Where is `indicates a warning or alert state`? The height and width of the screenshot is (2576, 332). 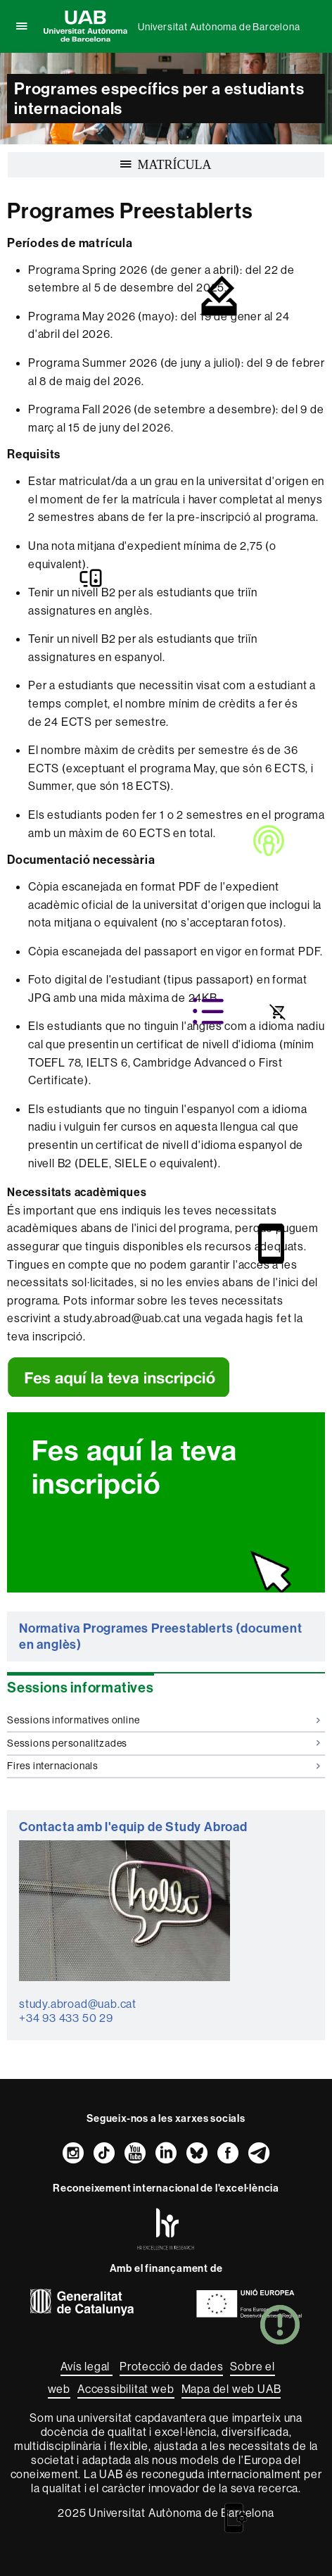
indicates a warning or alert state is located at coordinates (280, 2325).